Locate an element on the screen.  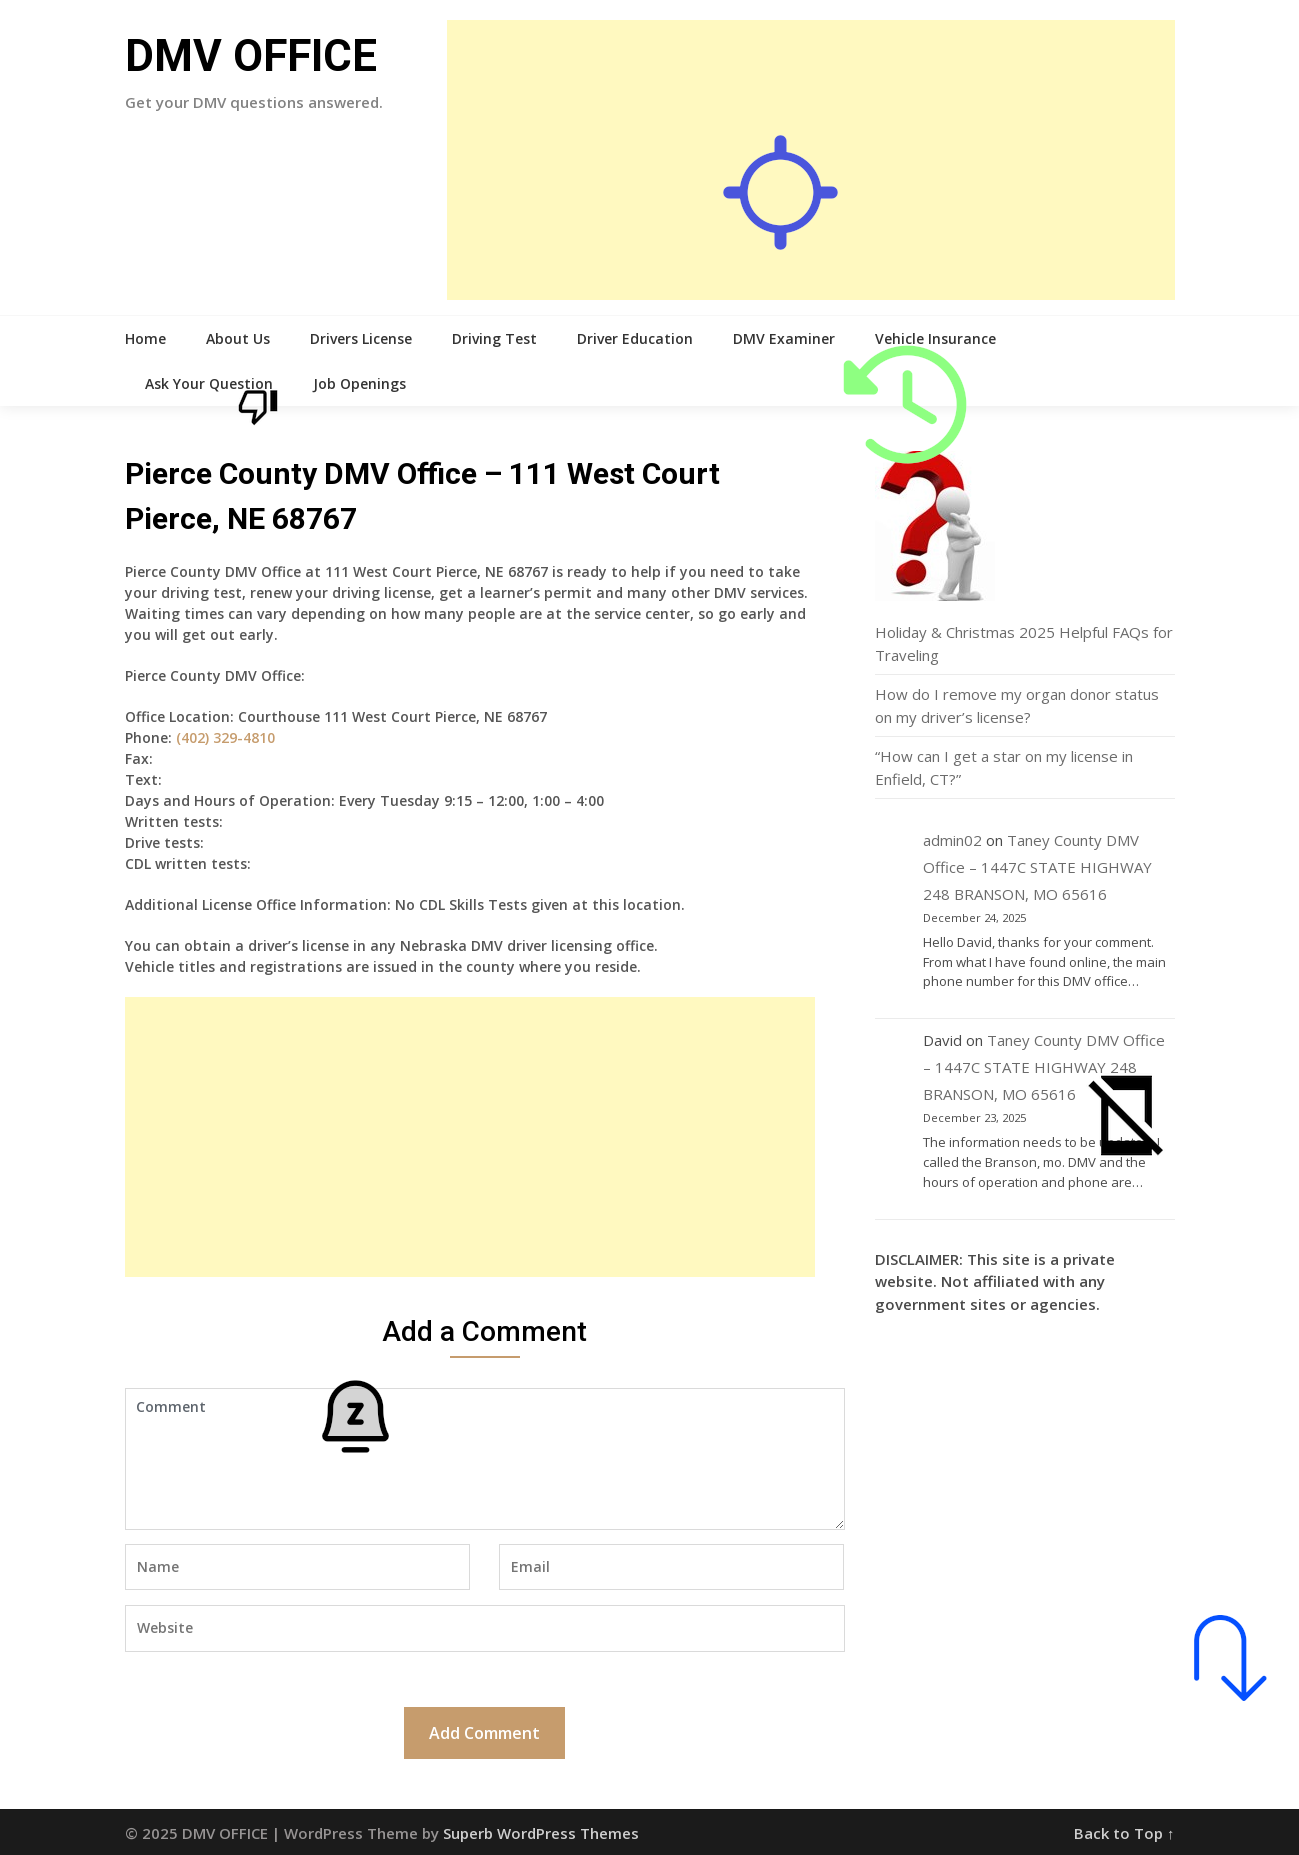
redo or repeat last action is located at coordinates (1227, 1658).